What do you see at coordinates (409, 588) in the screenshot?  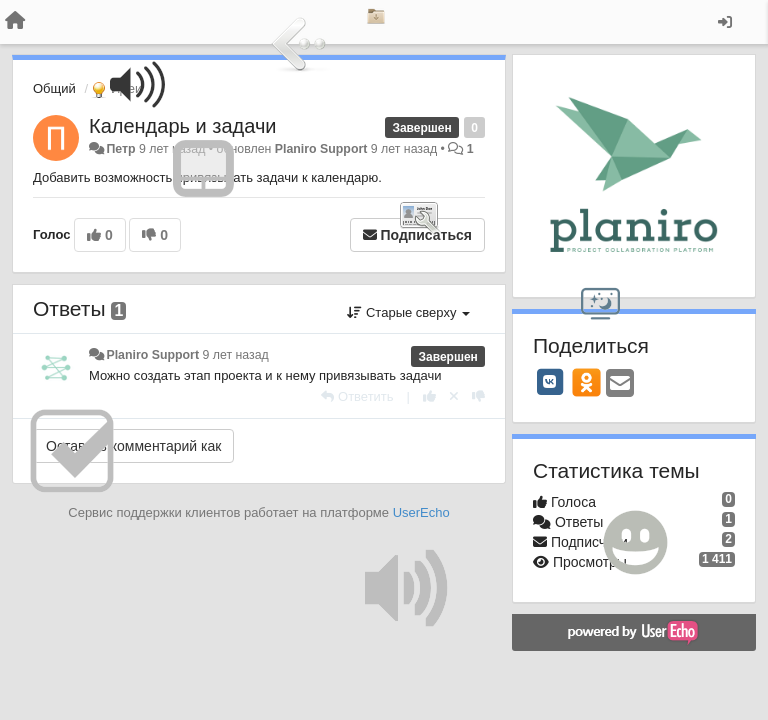 I see `indicates volume is set to high` at bounding box center [409, 588].